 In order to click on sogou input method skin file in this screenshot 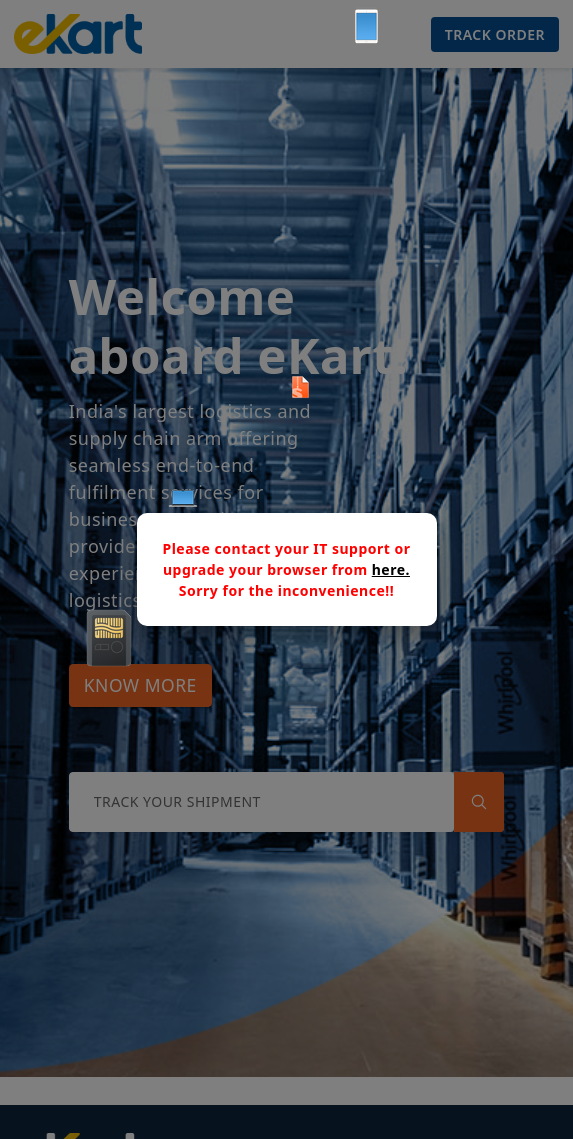, I will do `click(300, 387)`.